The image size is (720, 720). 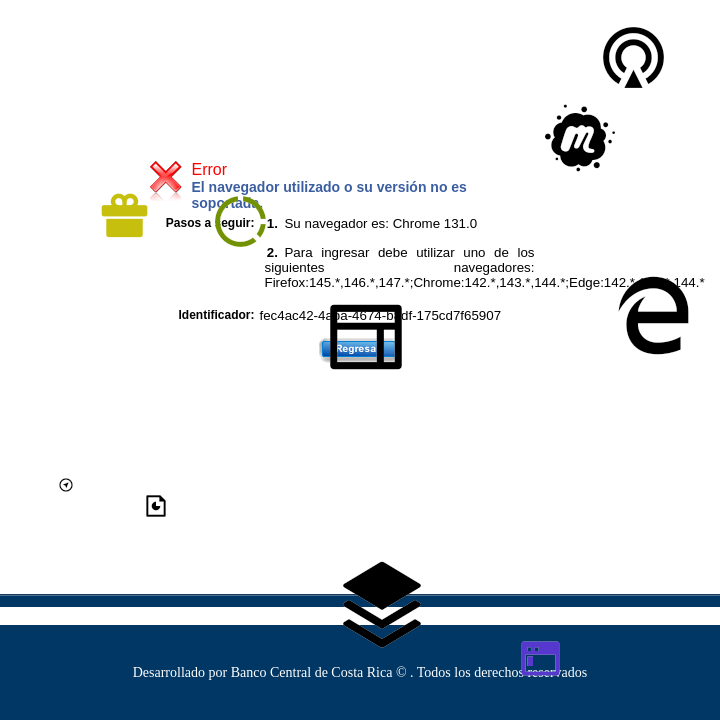 I want to click on open microsoft edge browser, so click(x=653, y=315).